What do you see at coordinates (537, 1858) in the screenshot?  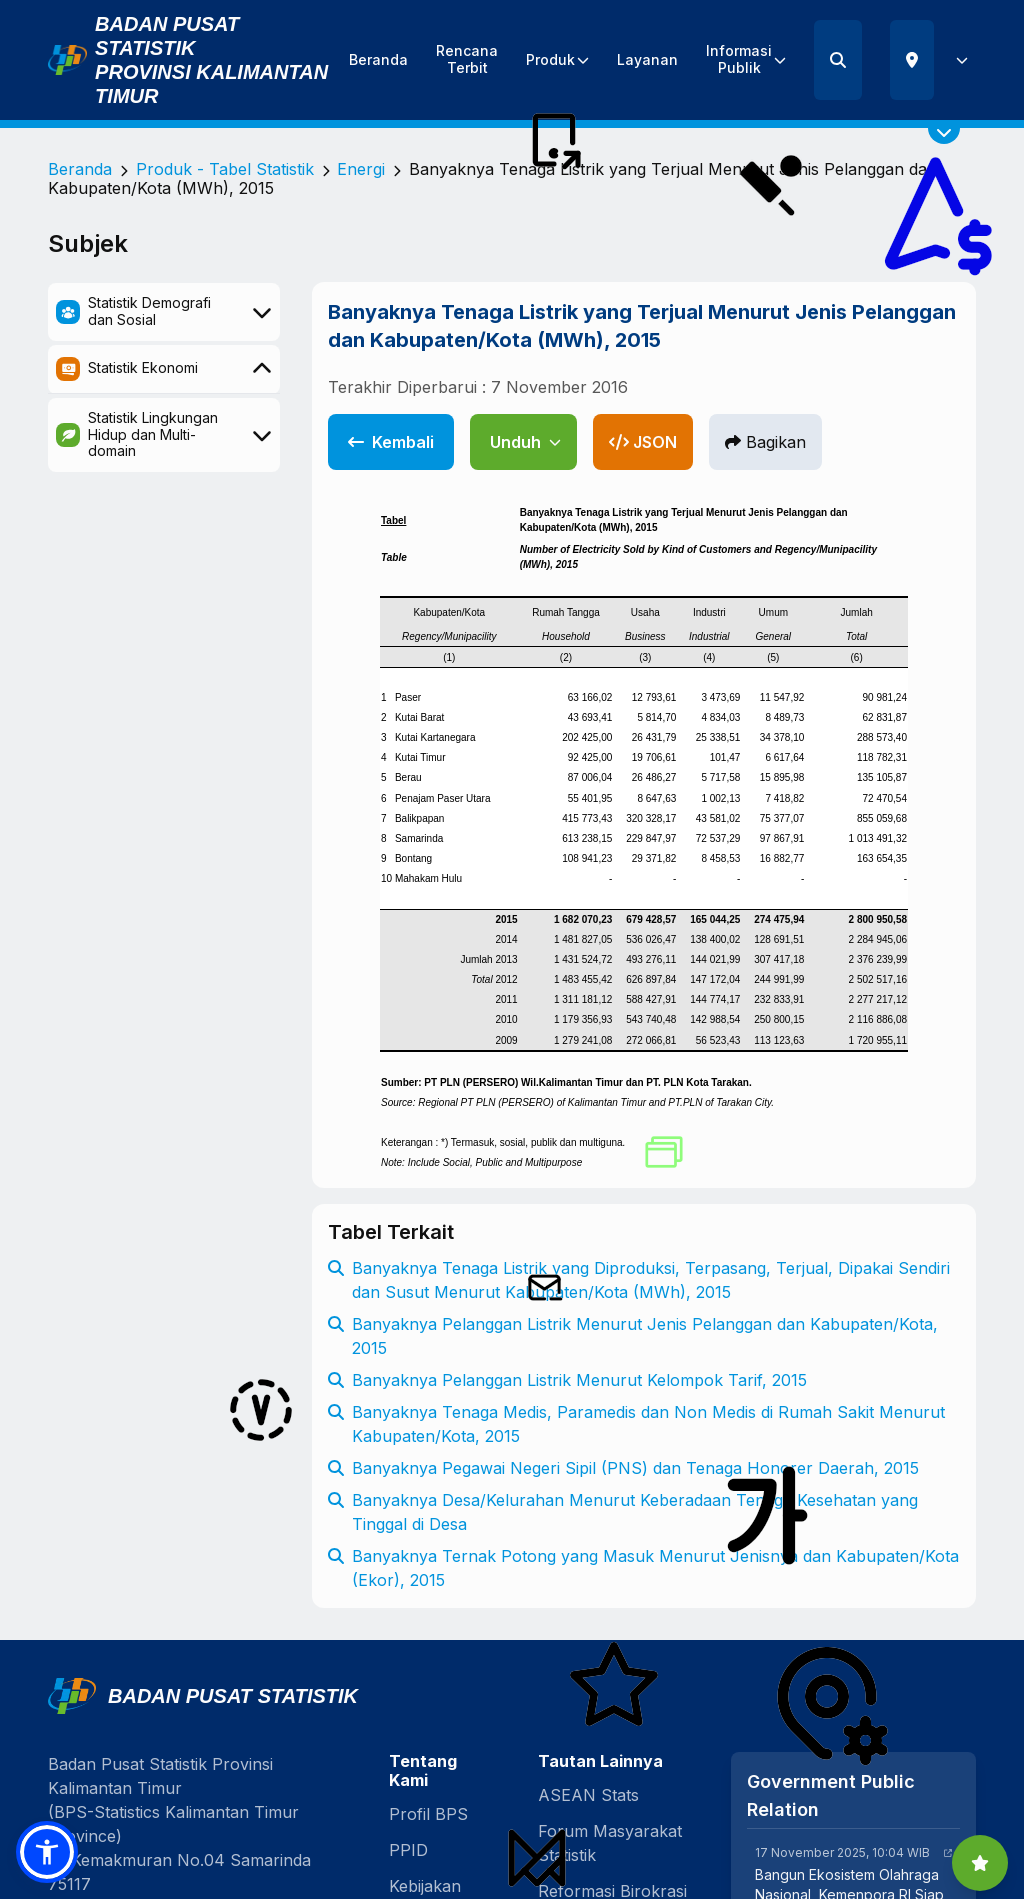 I see `framer motion library logo` at bounding box center [537, 1858].